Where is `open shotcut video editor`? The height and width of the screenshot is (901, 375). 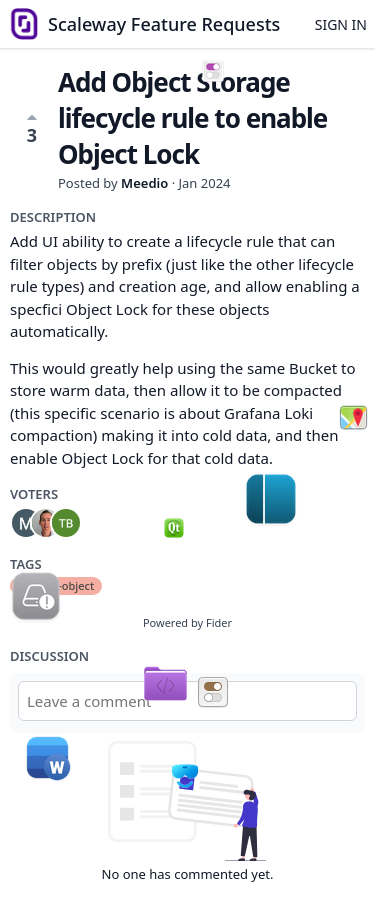 open shotcut video editor is located at coordinates (271, 499).